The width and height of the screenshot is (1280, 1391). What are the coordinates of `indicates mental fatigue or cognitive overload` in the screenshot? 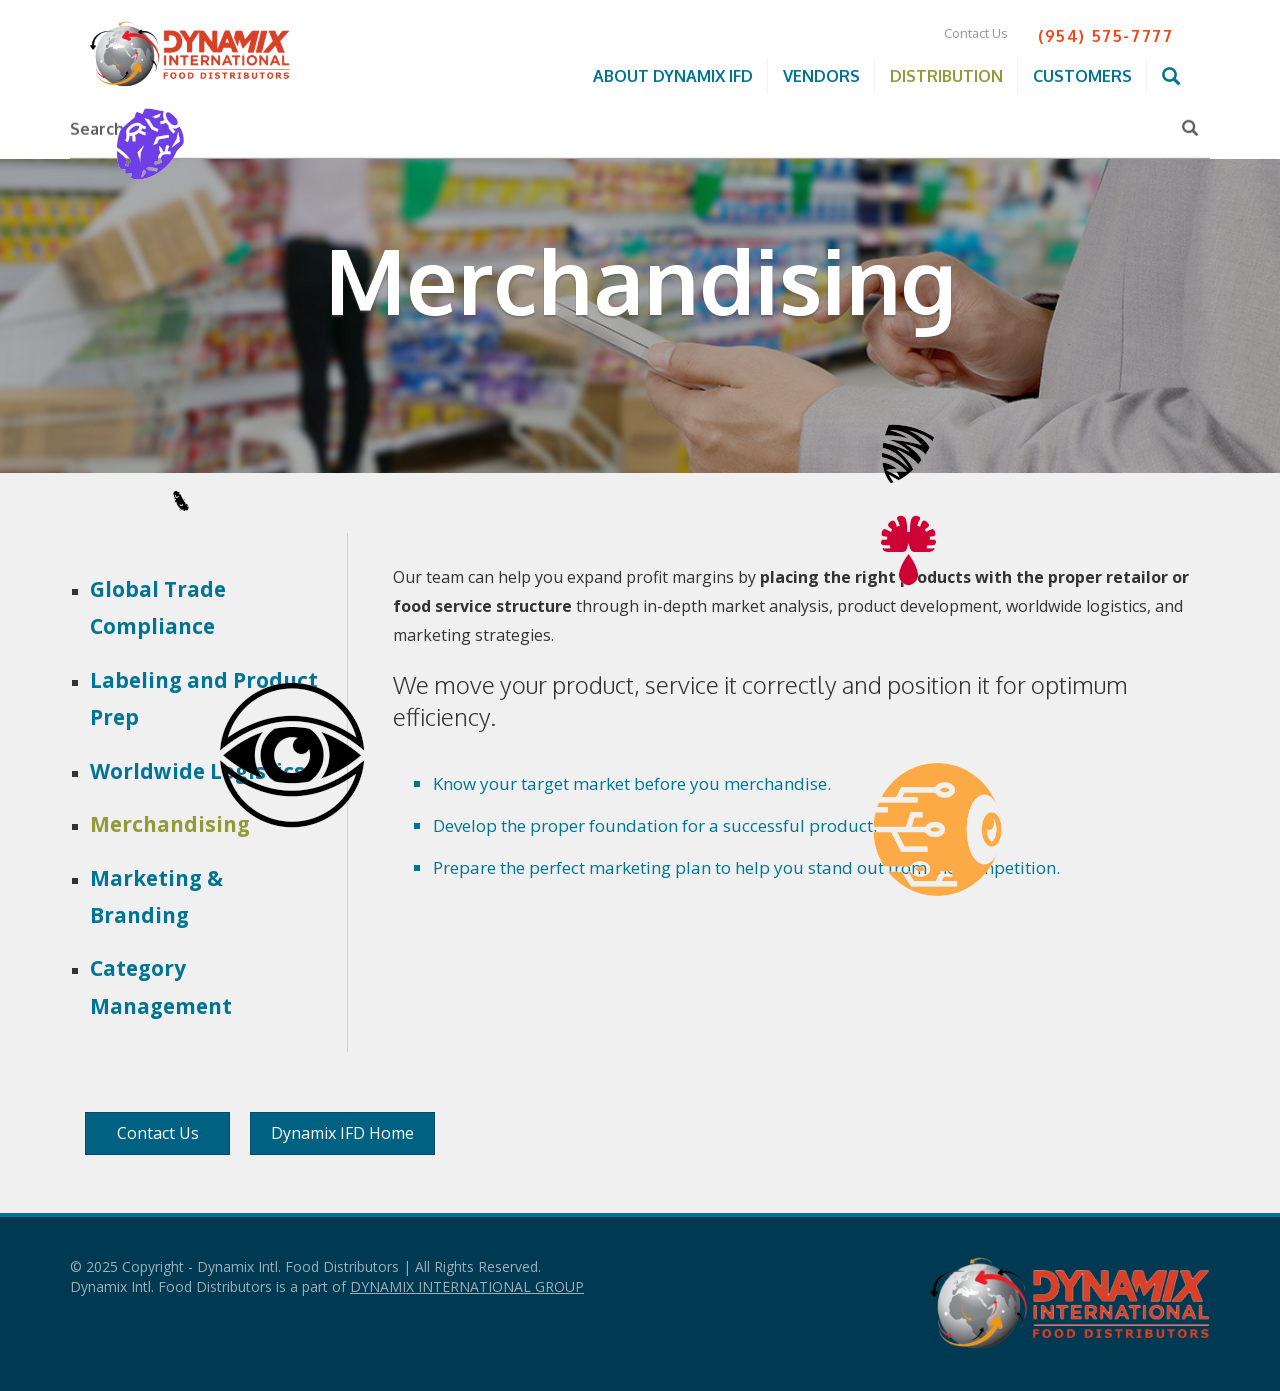 It's located at (908, 551).